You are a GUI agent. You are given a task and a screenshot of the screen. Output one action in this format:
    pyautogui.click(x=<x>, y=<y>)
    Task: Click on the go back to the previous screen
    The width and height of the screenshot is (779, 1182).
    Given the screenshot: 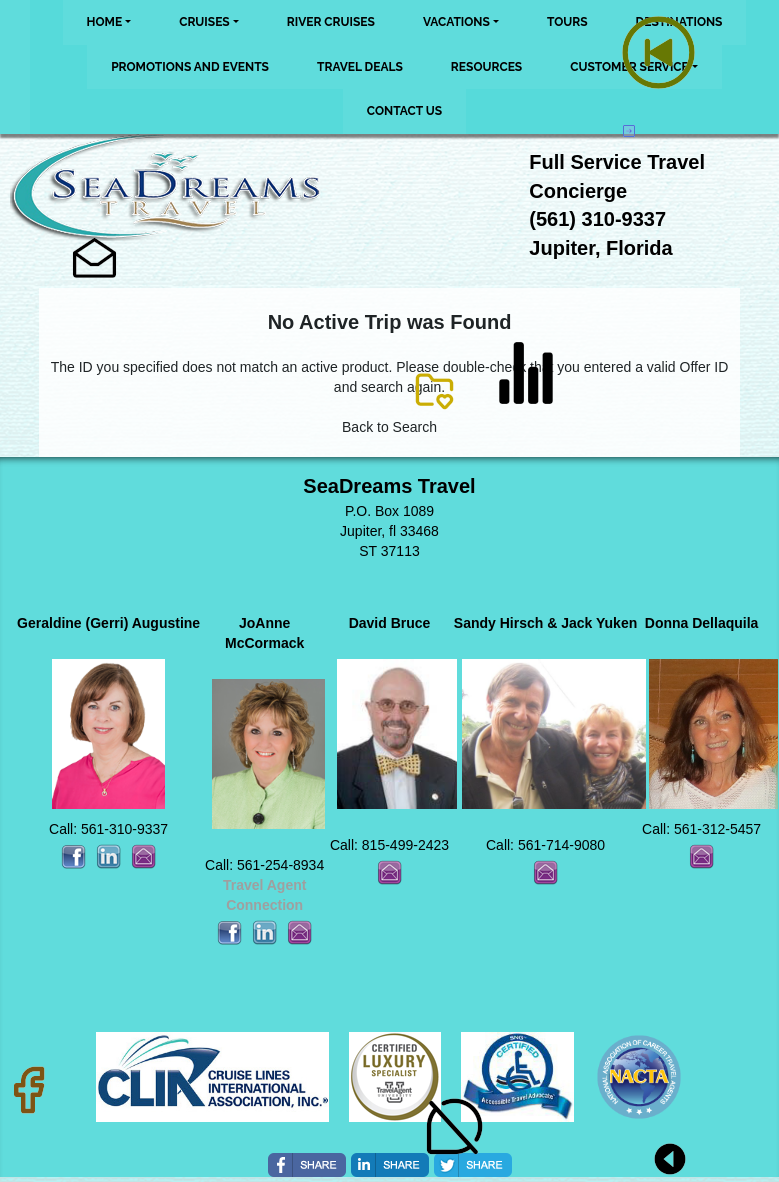 What is the action you would take?
    pyautogui.click(x=670, y=1159)
    